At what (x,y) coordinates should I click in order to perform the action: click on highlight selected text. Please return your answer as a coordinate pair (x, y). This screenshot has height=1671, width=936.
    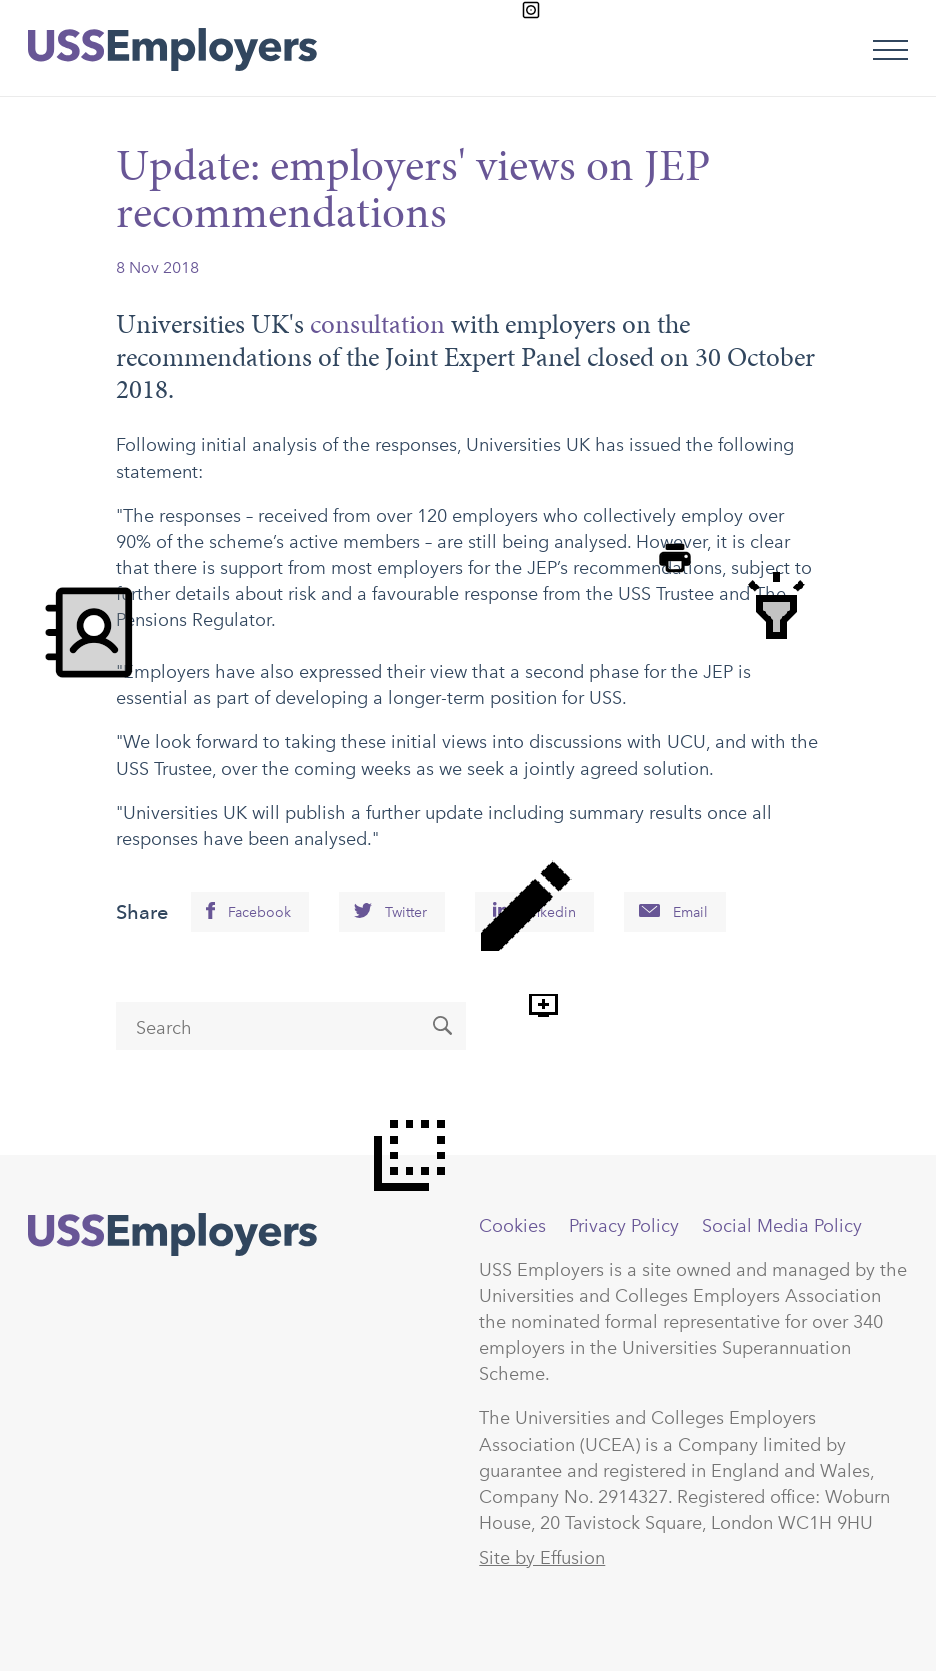
    Looking at the image, I should click on (776, 605).